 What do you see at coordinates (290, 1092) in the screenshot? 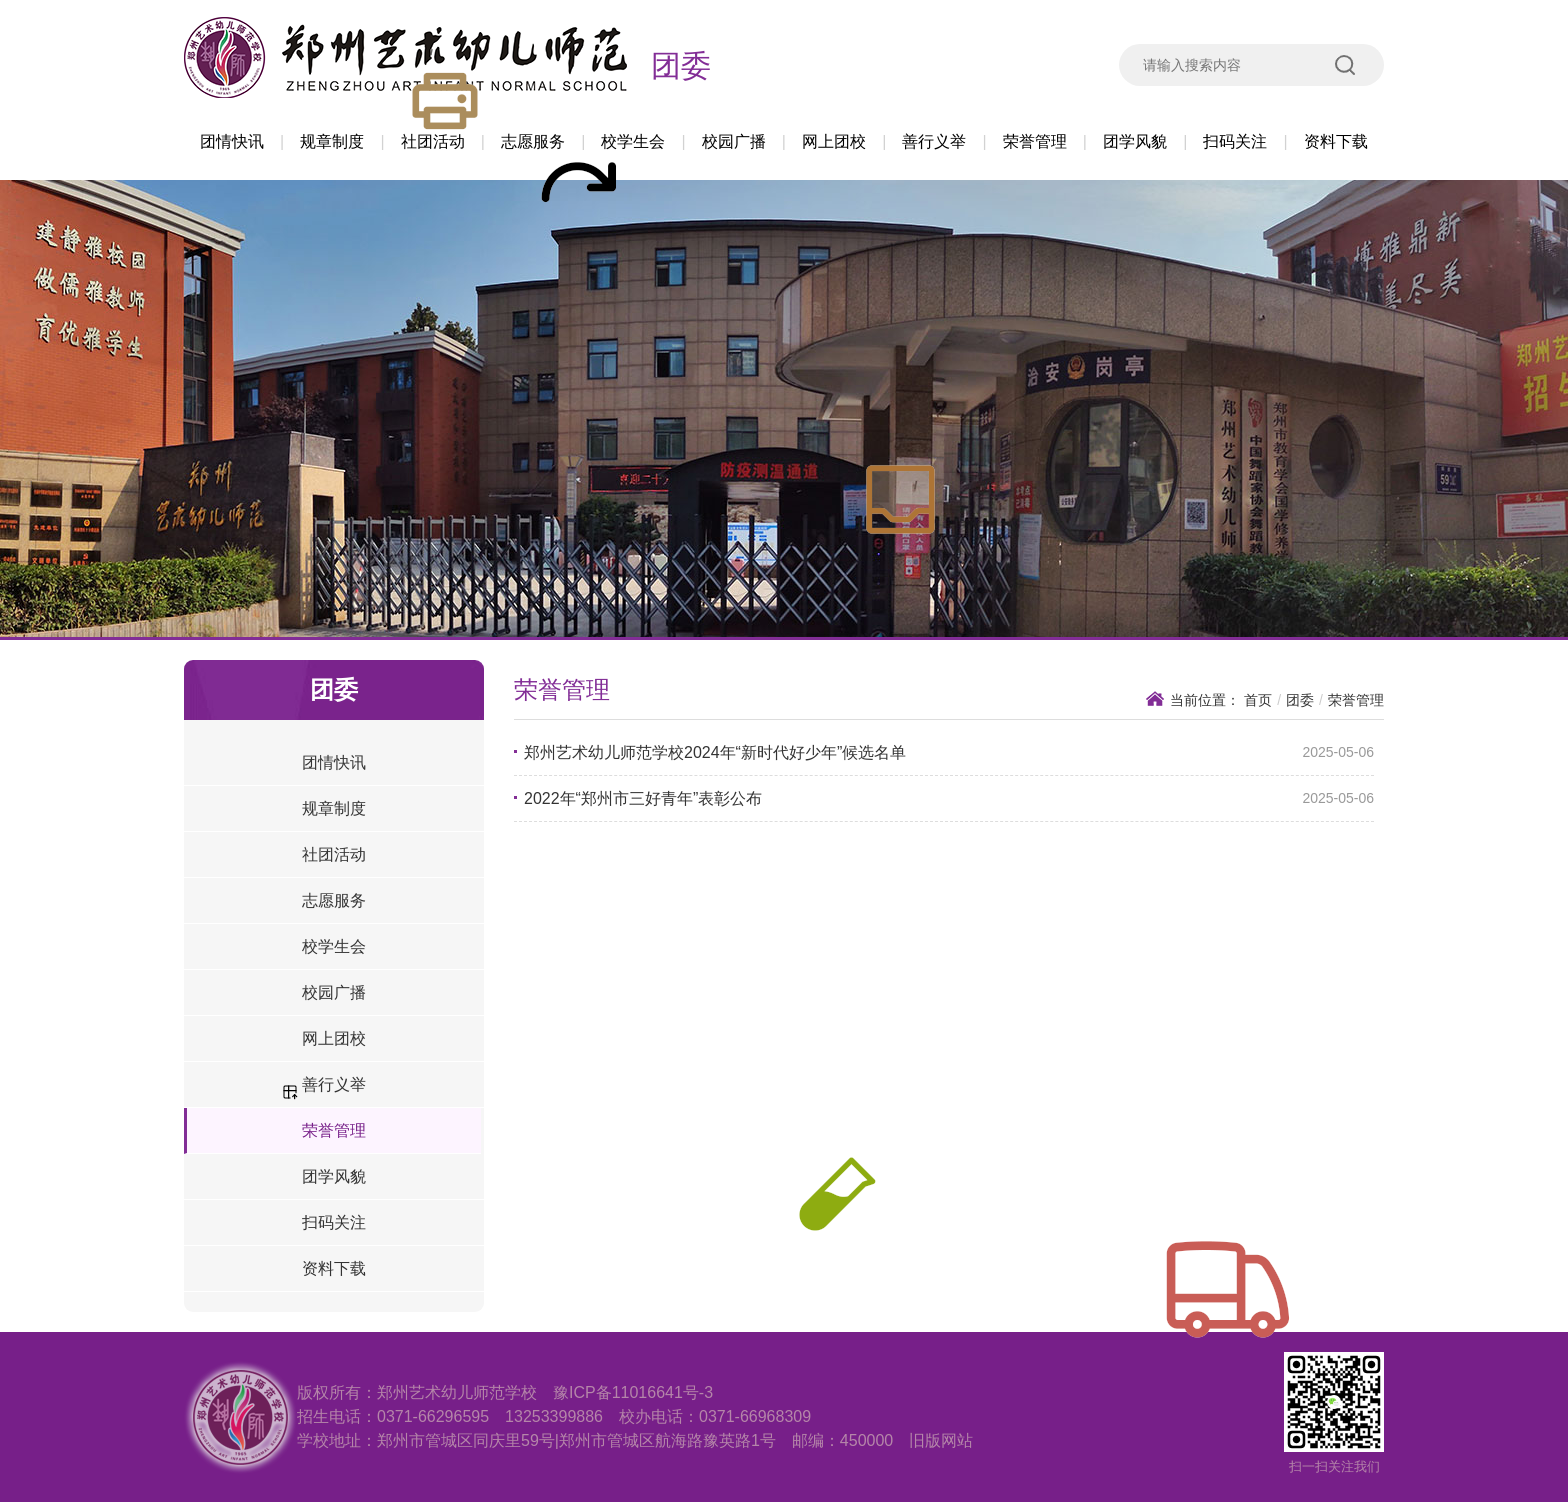
I see `import data into a table` at bounding box center [290, 1092].